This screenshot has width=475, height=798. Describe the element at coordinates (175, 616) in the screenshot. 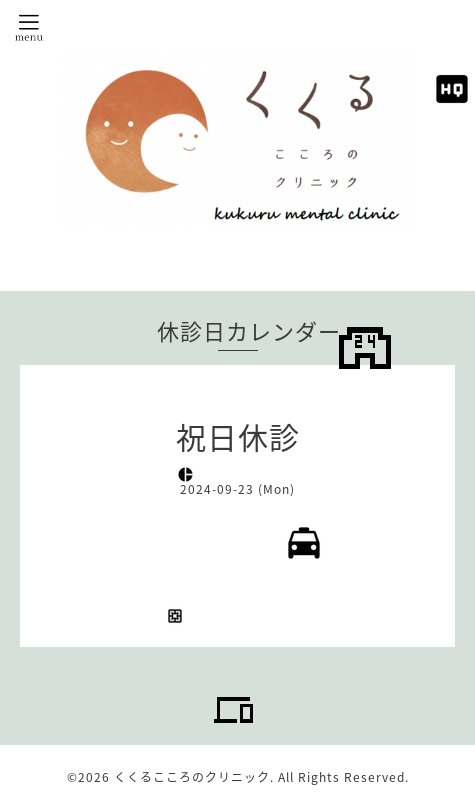

I see `view pages or documents` at that location.